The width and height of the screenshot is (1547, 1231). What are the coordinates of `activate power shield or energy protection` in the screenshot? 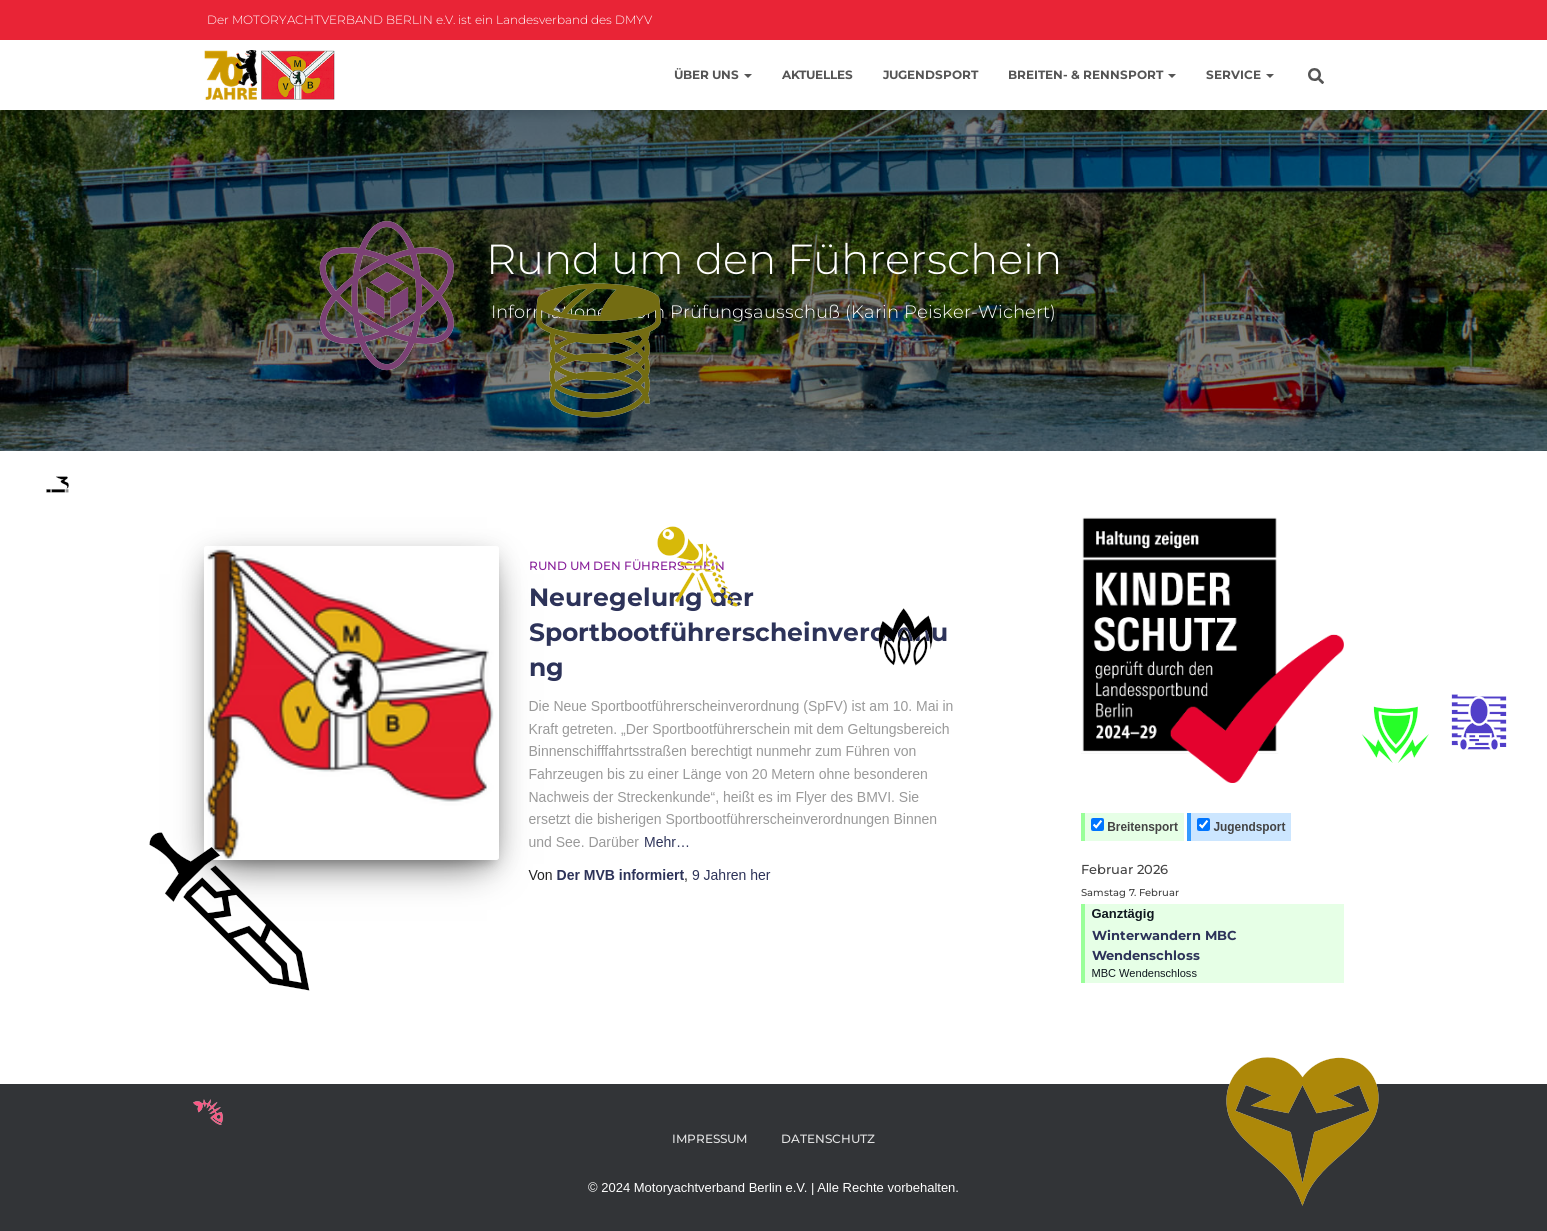 It's located at (1395, 732).